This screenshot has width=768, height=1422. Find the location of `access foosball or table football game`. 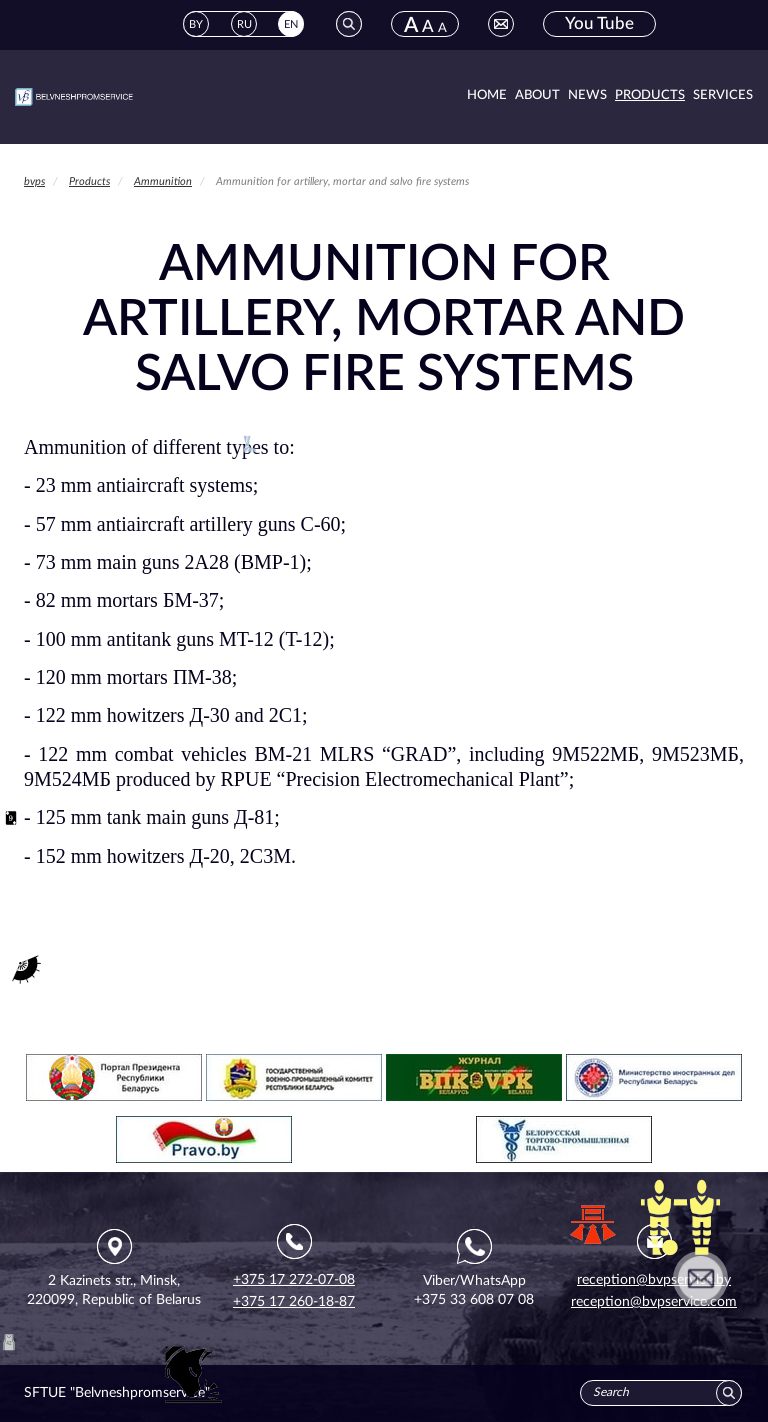

access foosball or table football game is located at coordinates (680, 1217).